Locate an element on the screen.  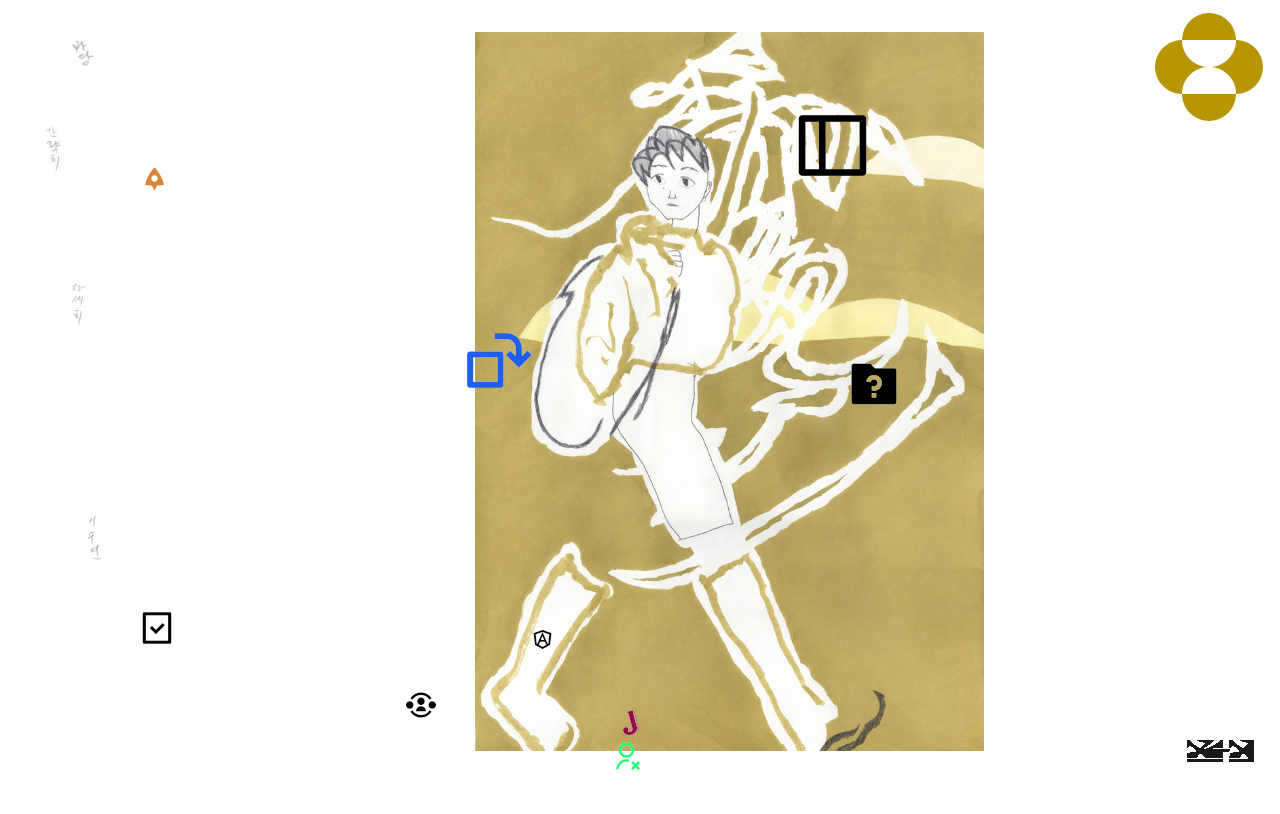
view community members is located at coordinates (421, 705).